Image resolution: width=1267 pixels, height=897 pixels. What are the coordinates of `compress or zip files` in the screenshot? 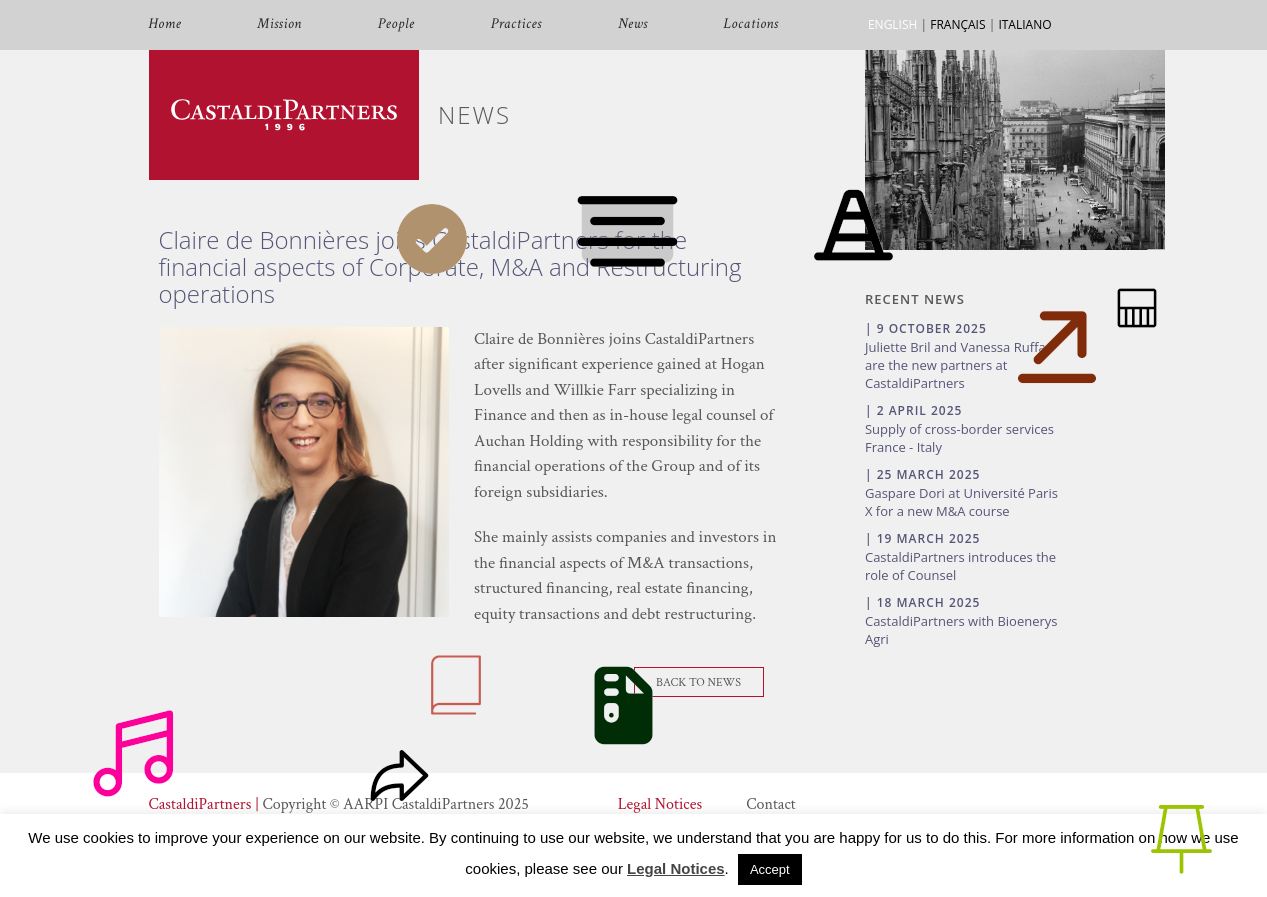 It's located at (623, 705).